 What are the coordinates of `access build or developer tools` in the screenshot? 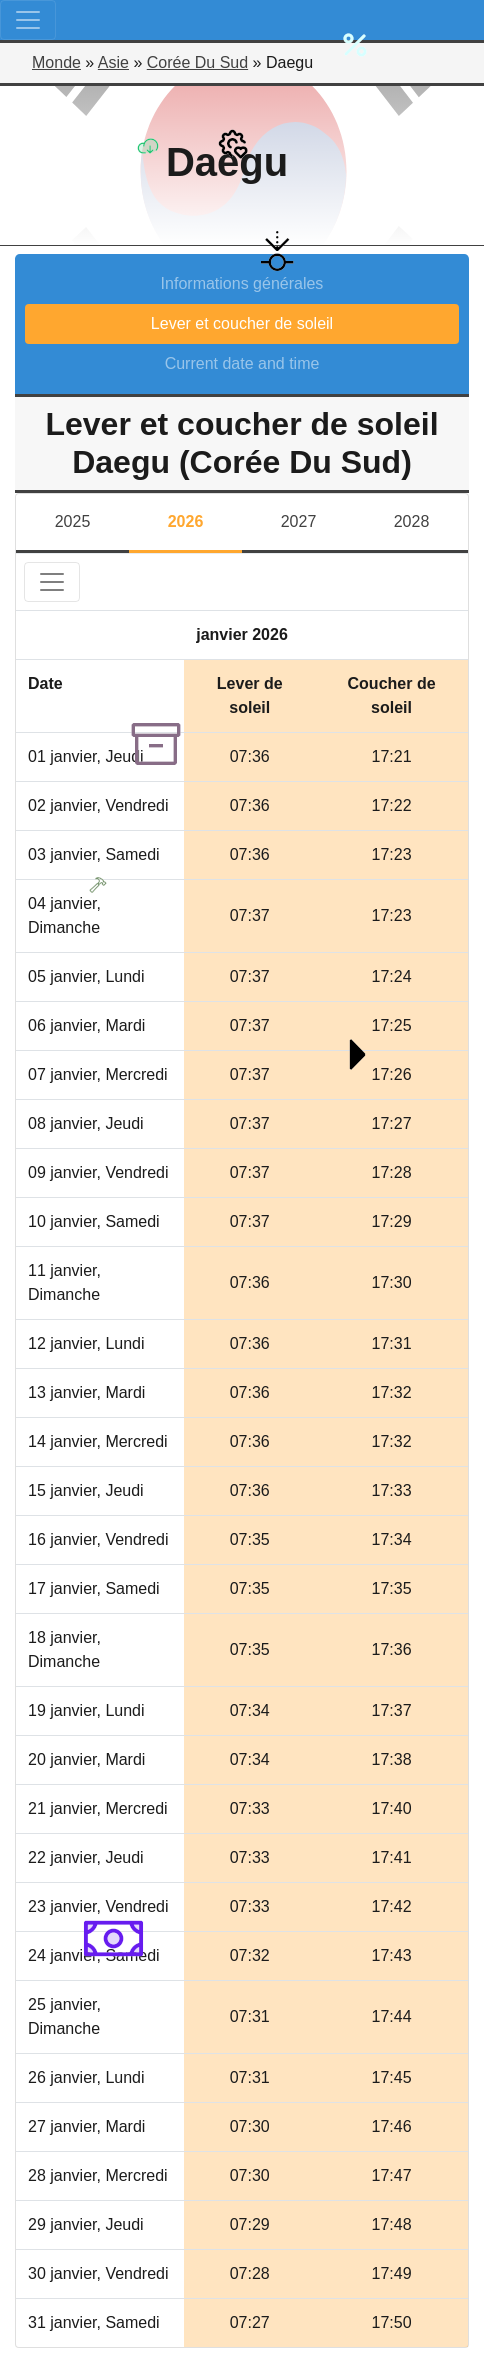 It's located at (98, 885).